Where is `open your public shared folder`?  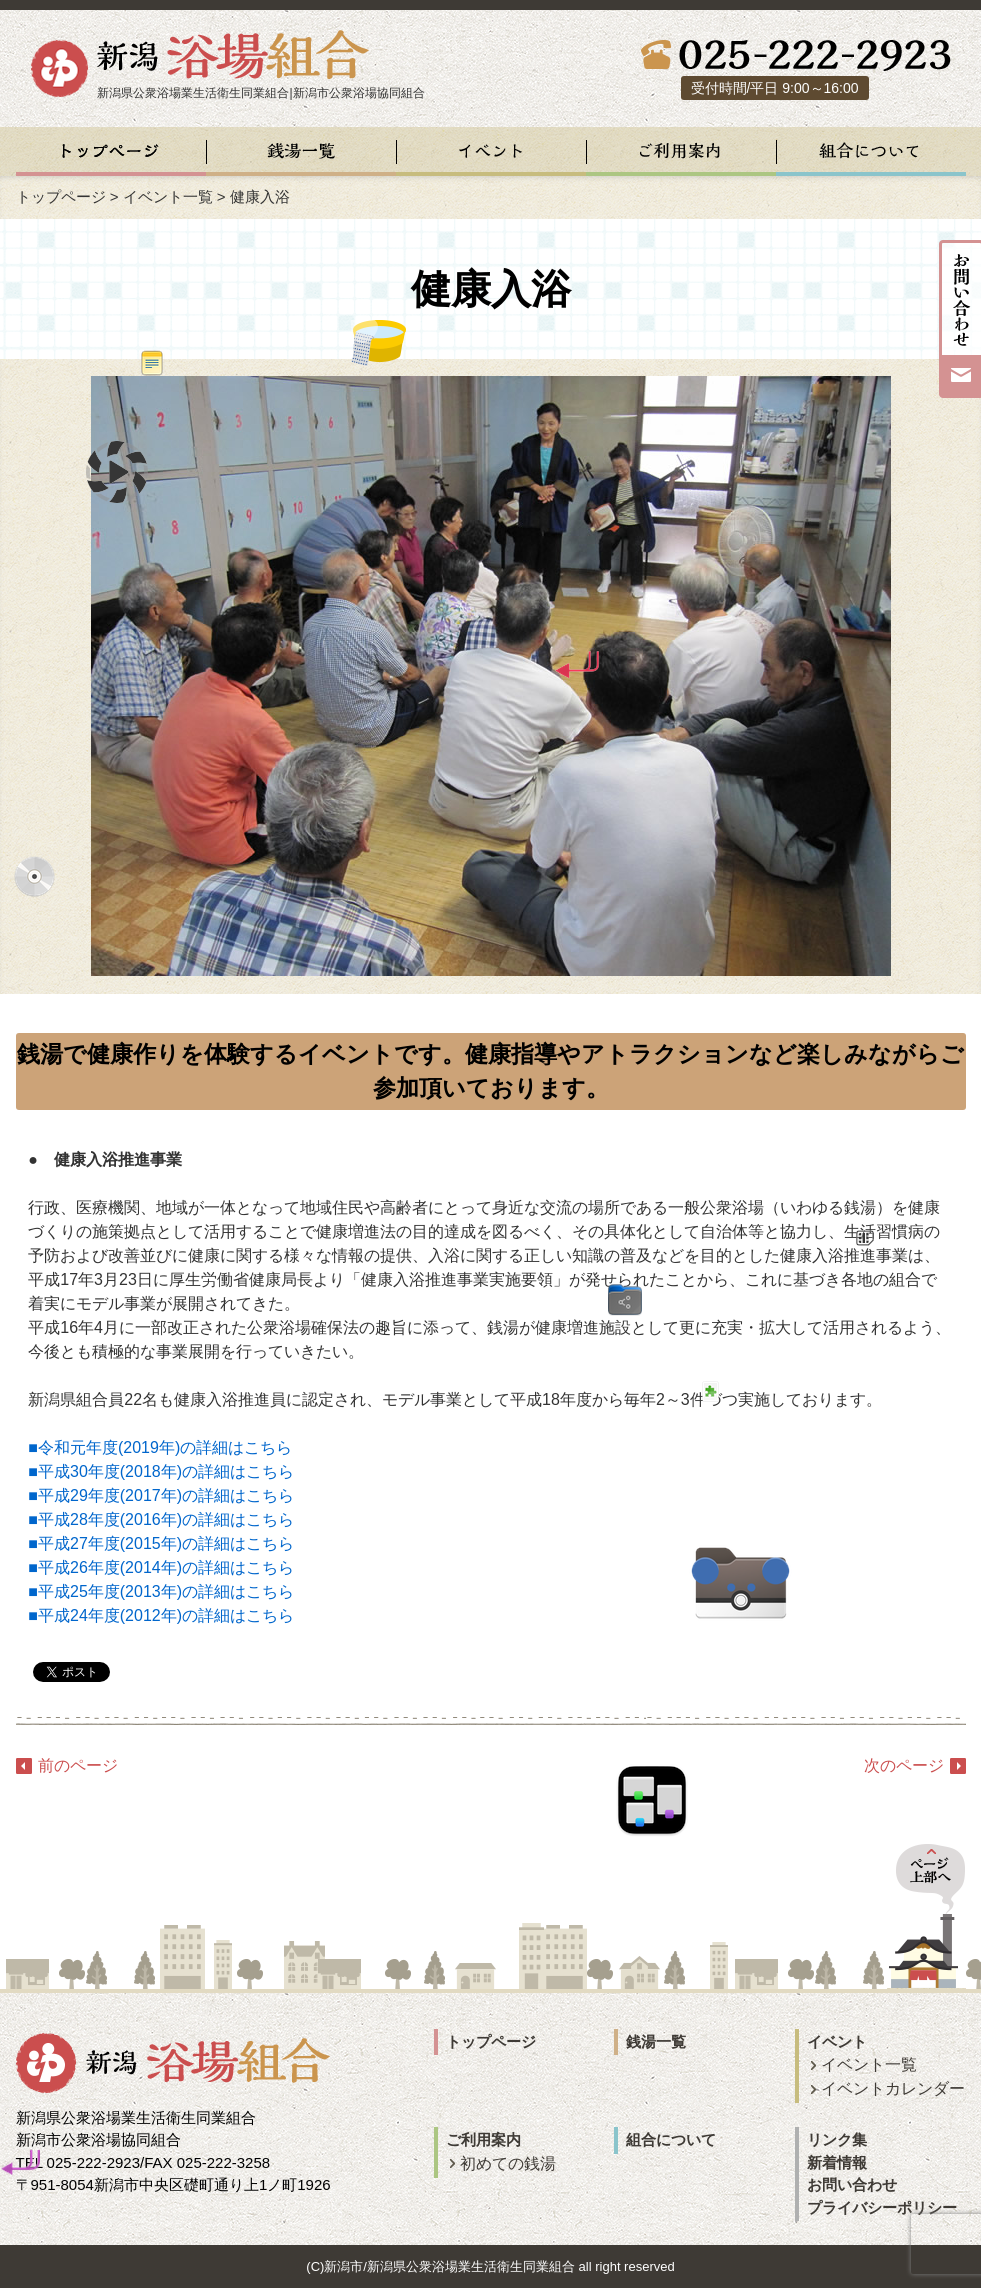
open your public shared folder is located at coordinates (625, 1299).